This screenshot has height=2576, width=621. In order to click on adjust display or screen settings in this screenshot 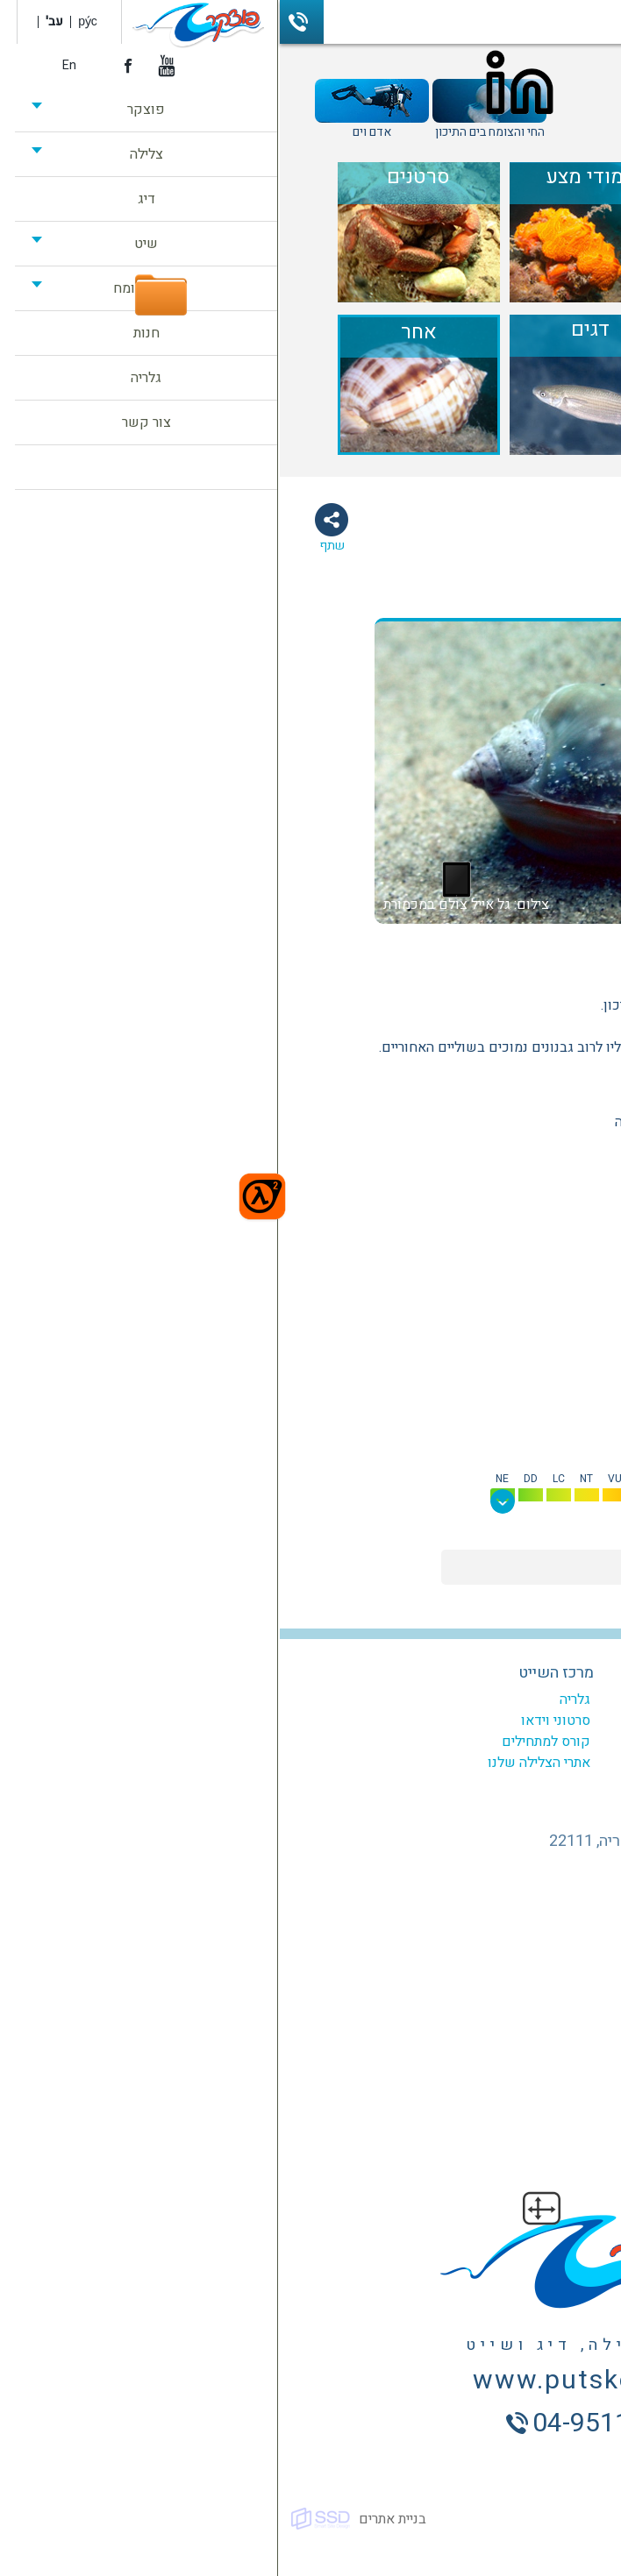, I will do `click(541, 2208)`.